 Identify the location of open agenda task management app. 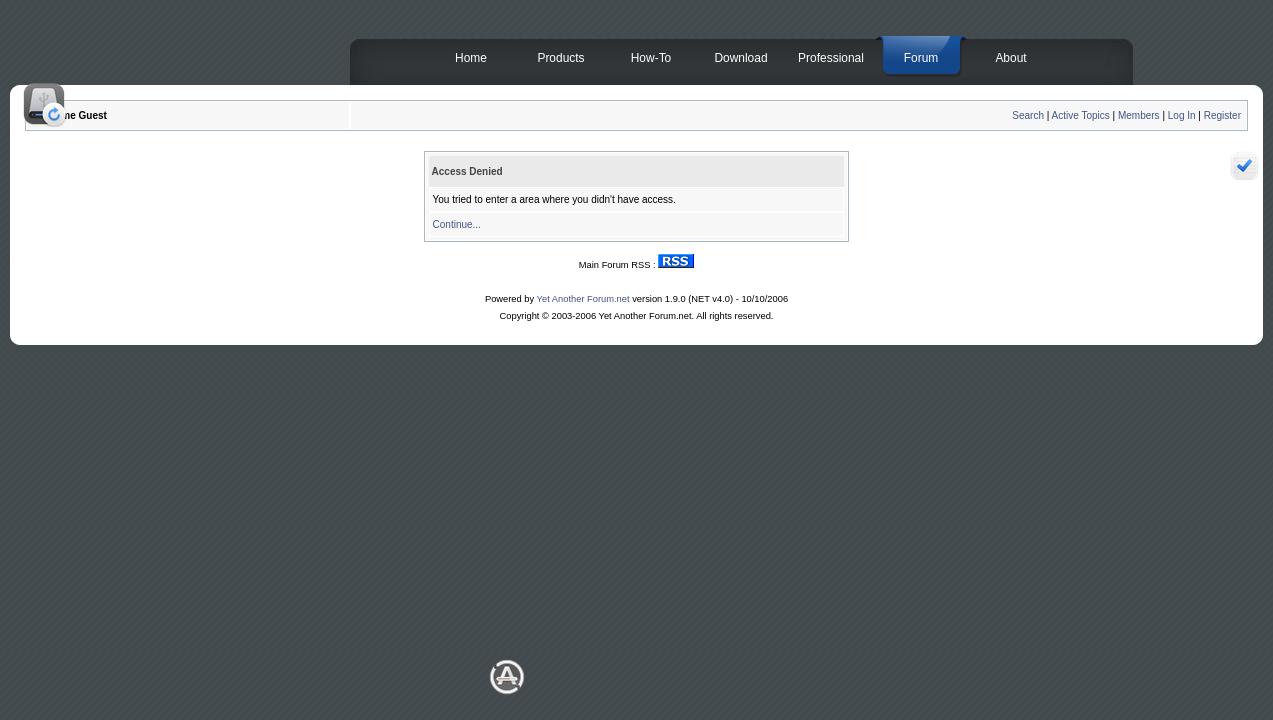
(1244, 165).